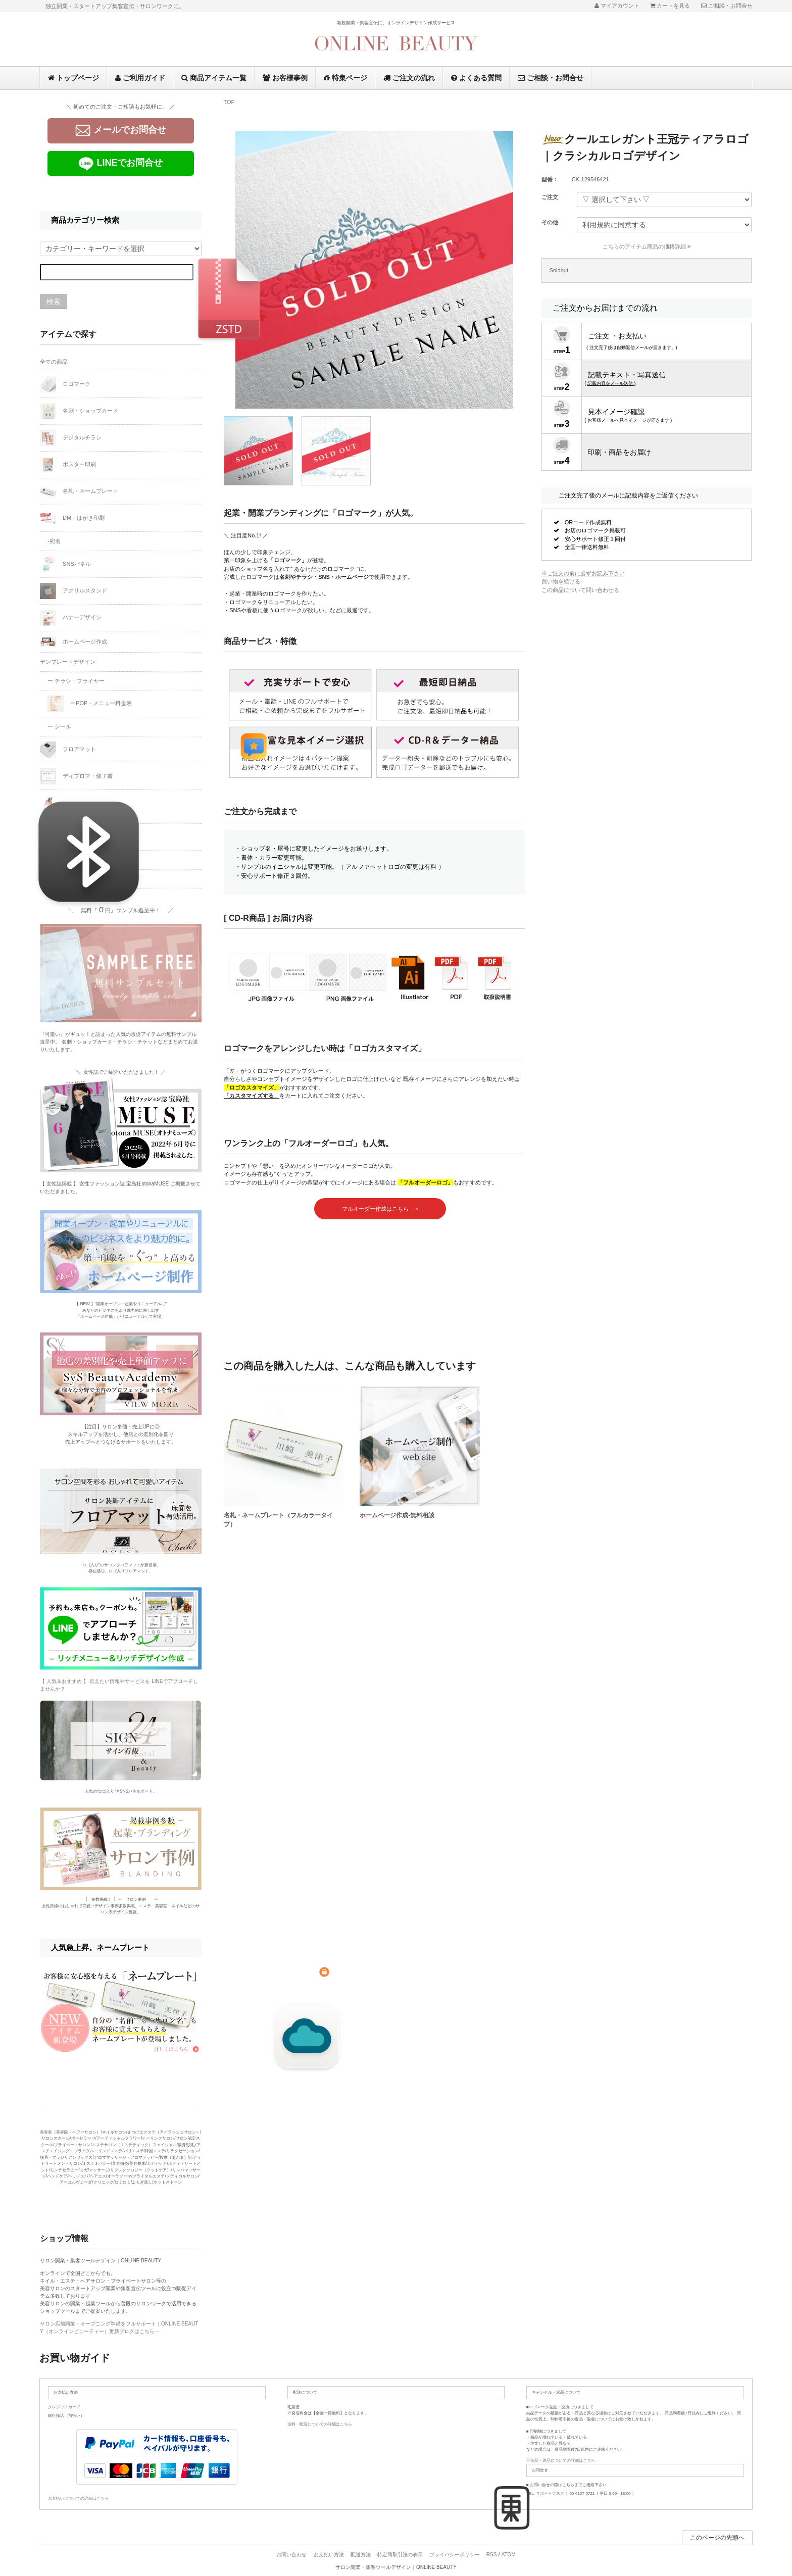 This screenshot has height=2576, width=792. What do you see at coordinates (229, 300) in the screenshot?
I see `a zstd-compressed tar archive file` at bounding box center [229, 300].